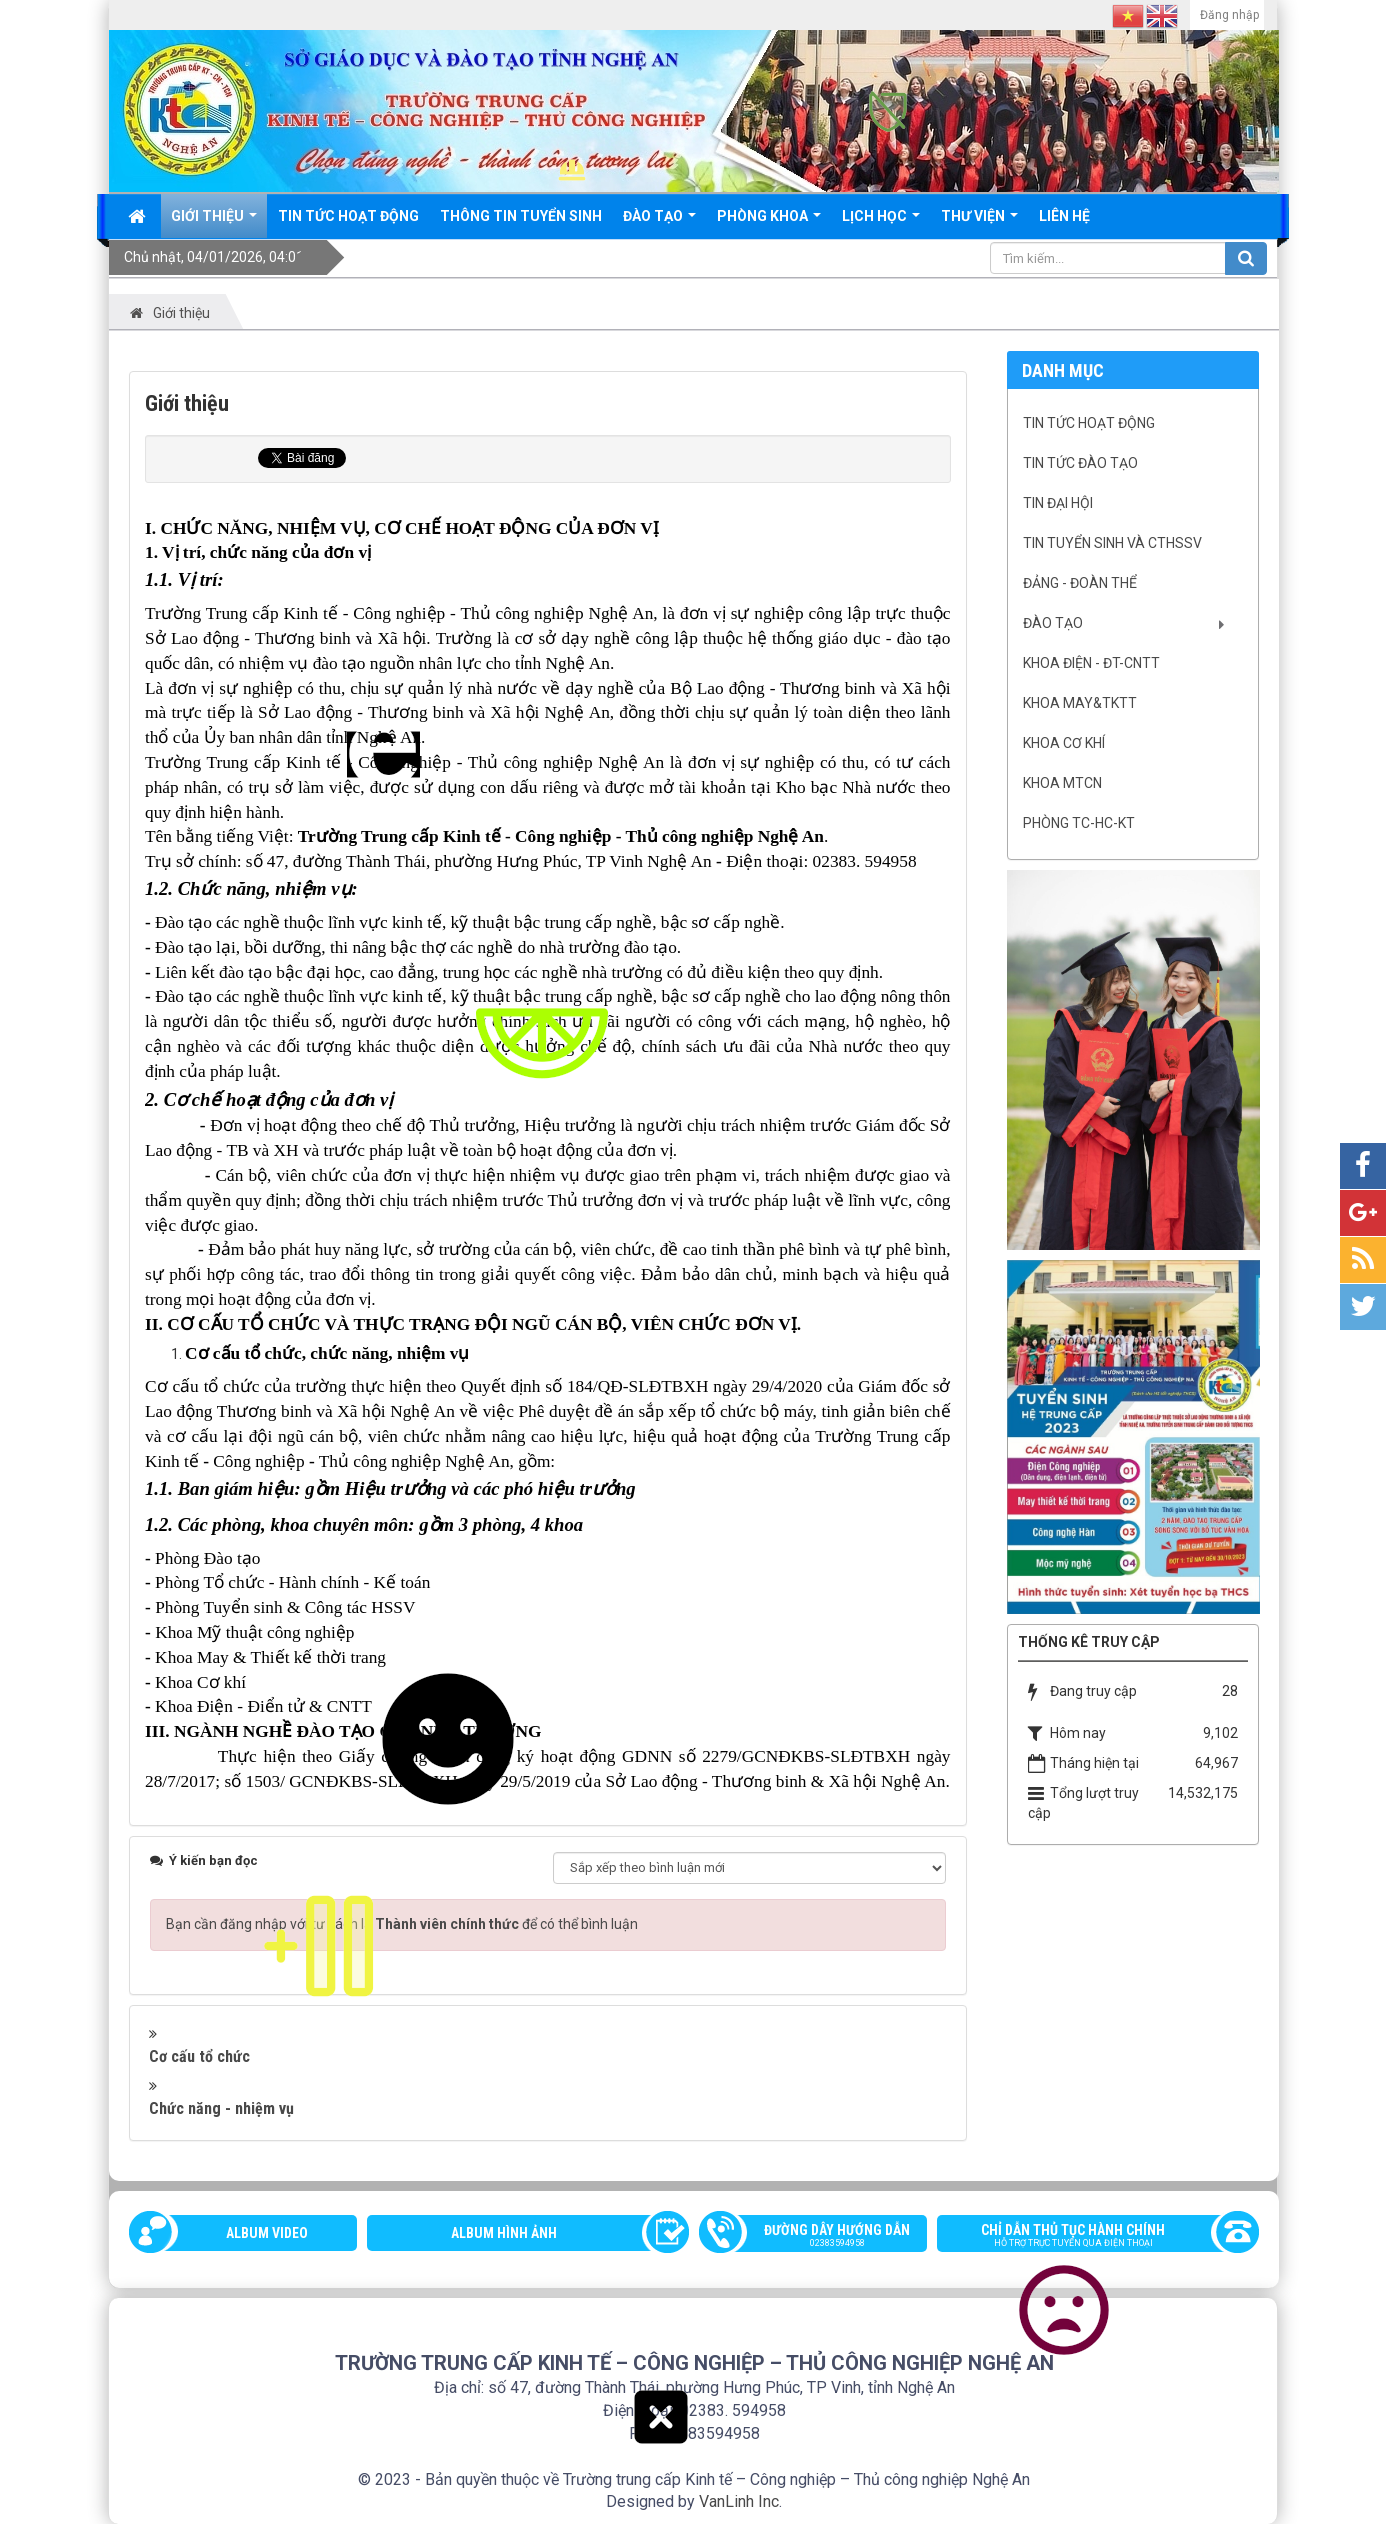  Describe the element at coordinates (542, 1033) in the screenshot. I see `indicates citrus or fruit-related content` at that location.